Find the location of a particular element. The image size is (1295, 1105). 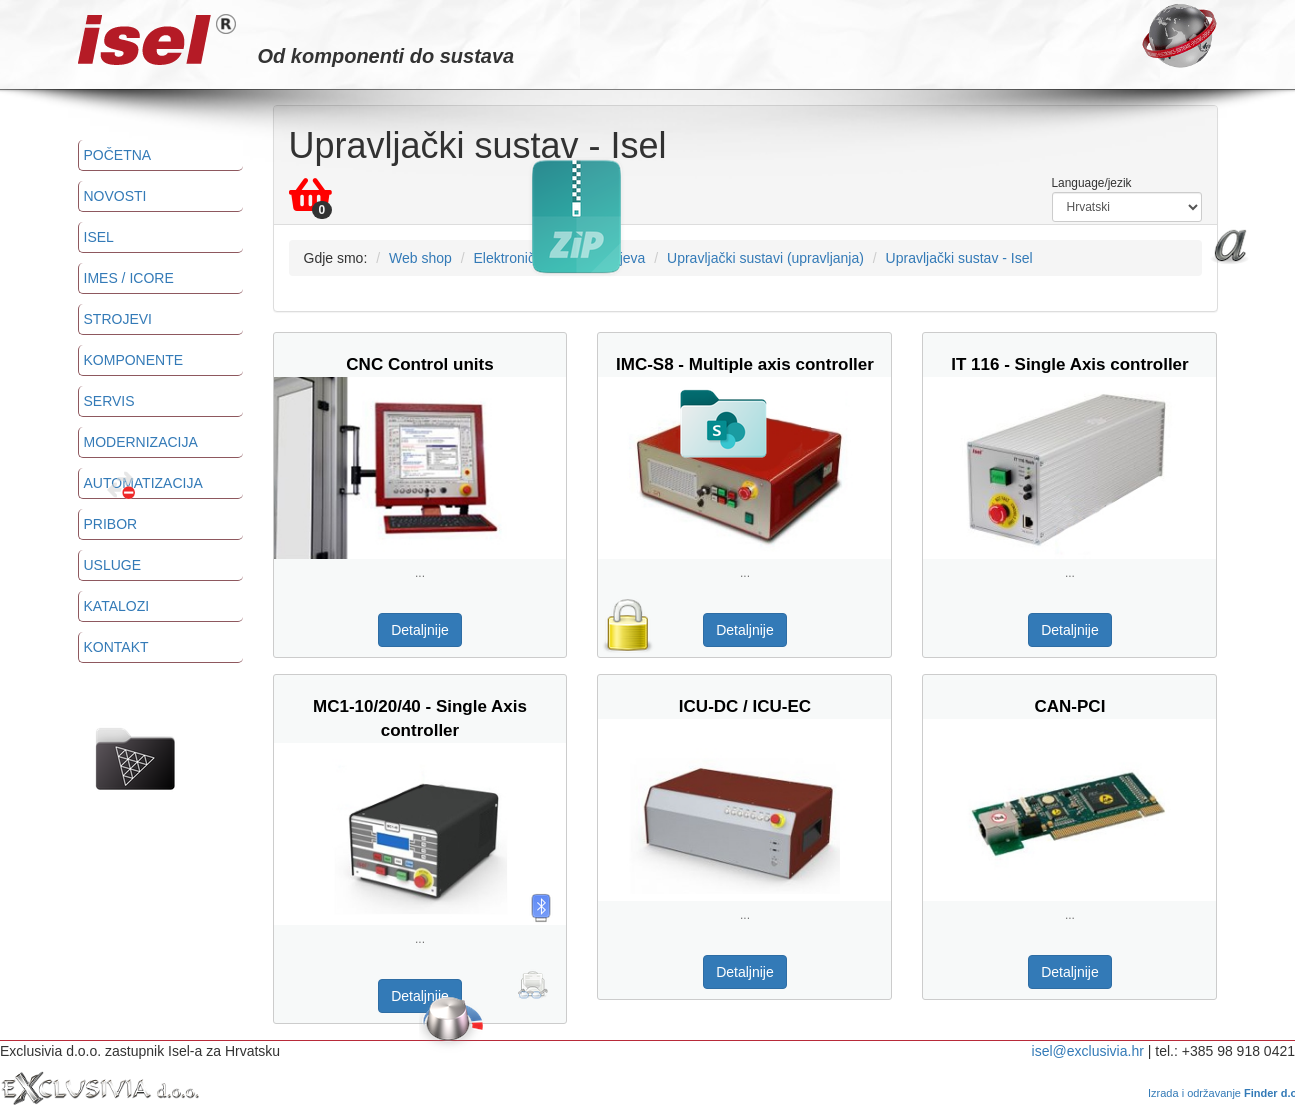

a connected bluetooth device is located at coordinates (541, 908).